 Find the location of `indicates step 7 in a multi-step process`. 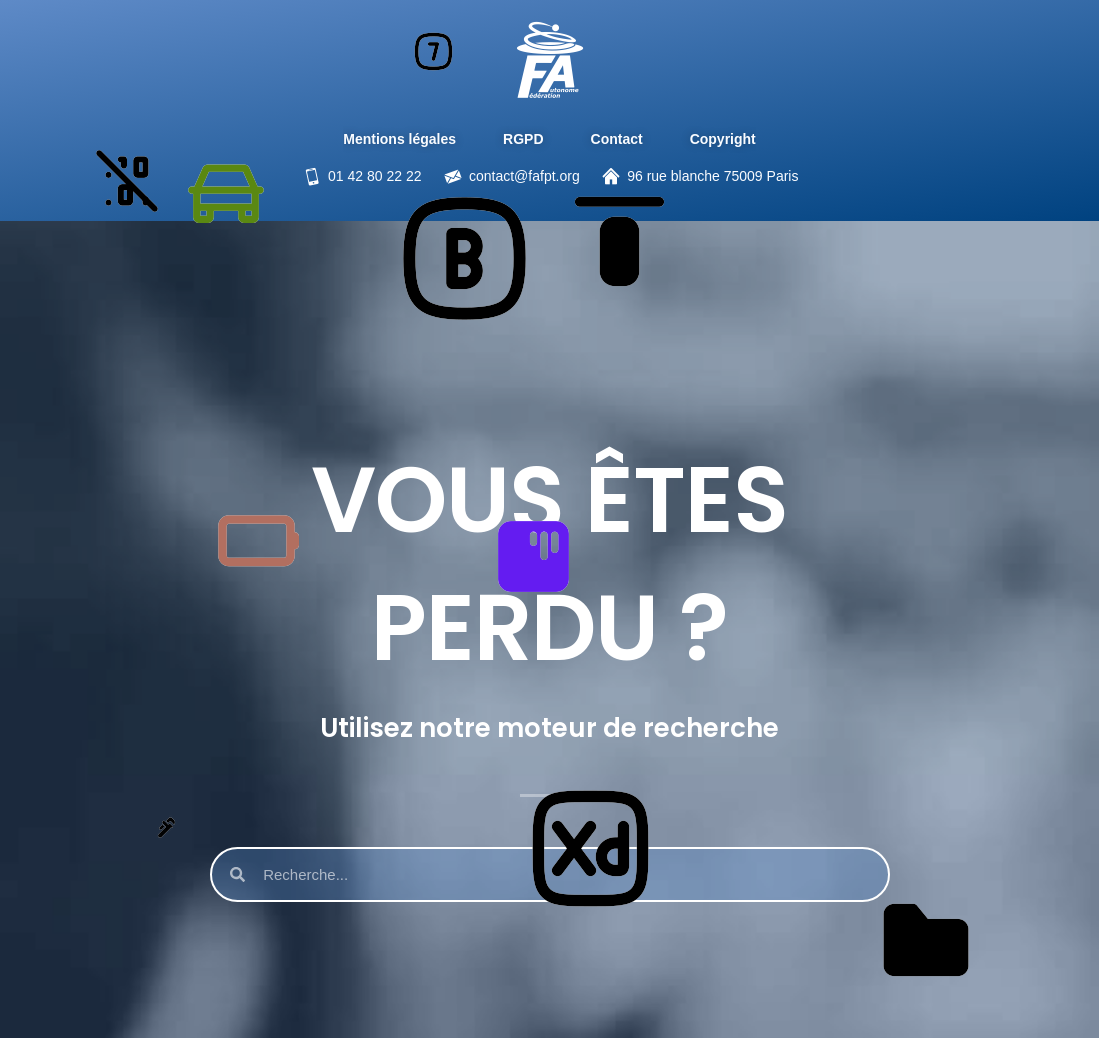

indicates step 7 in a multi-step process is located at coordinates (433, 51).